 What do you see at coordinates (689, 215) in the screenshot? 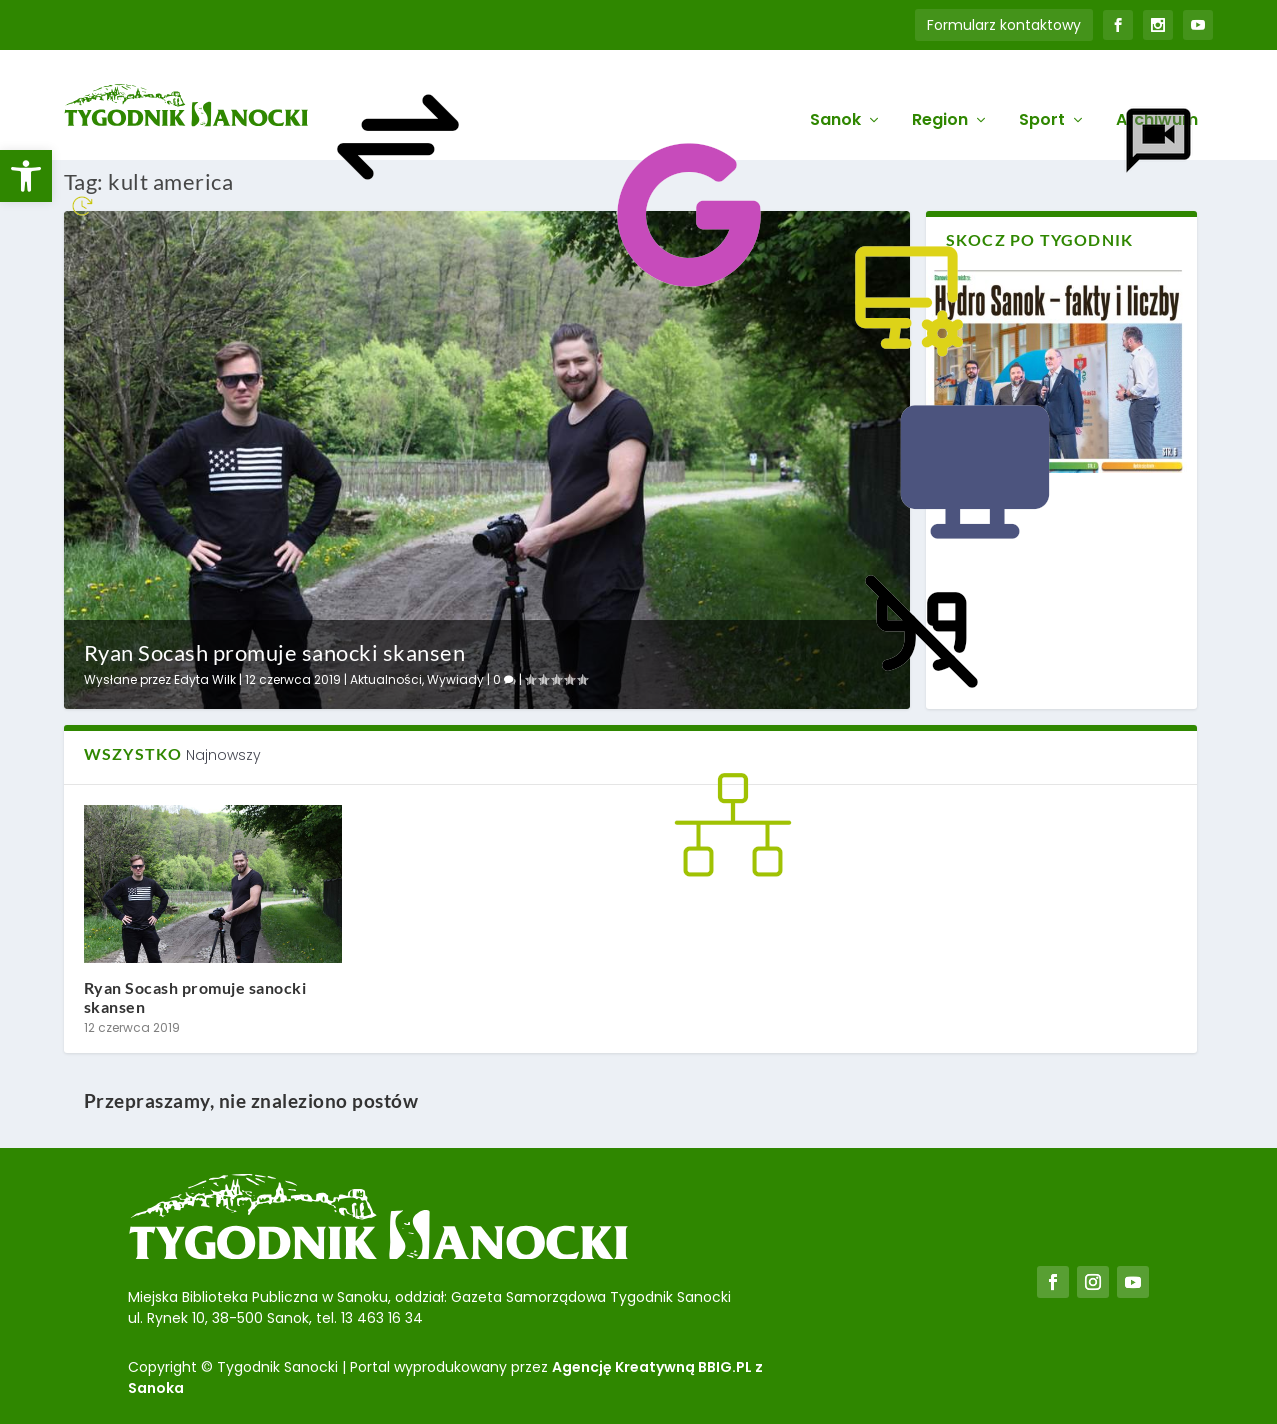
I see `sign in with Google` at bounding box center [689, 215].